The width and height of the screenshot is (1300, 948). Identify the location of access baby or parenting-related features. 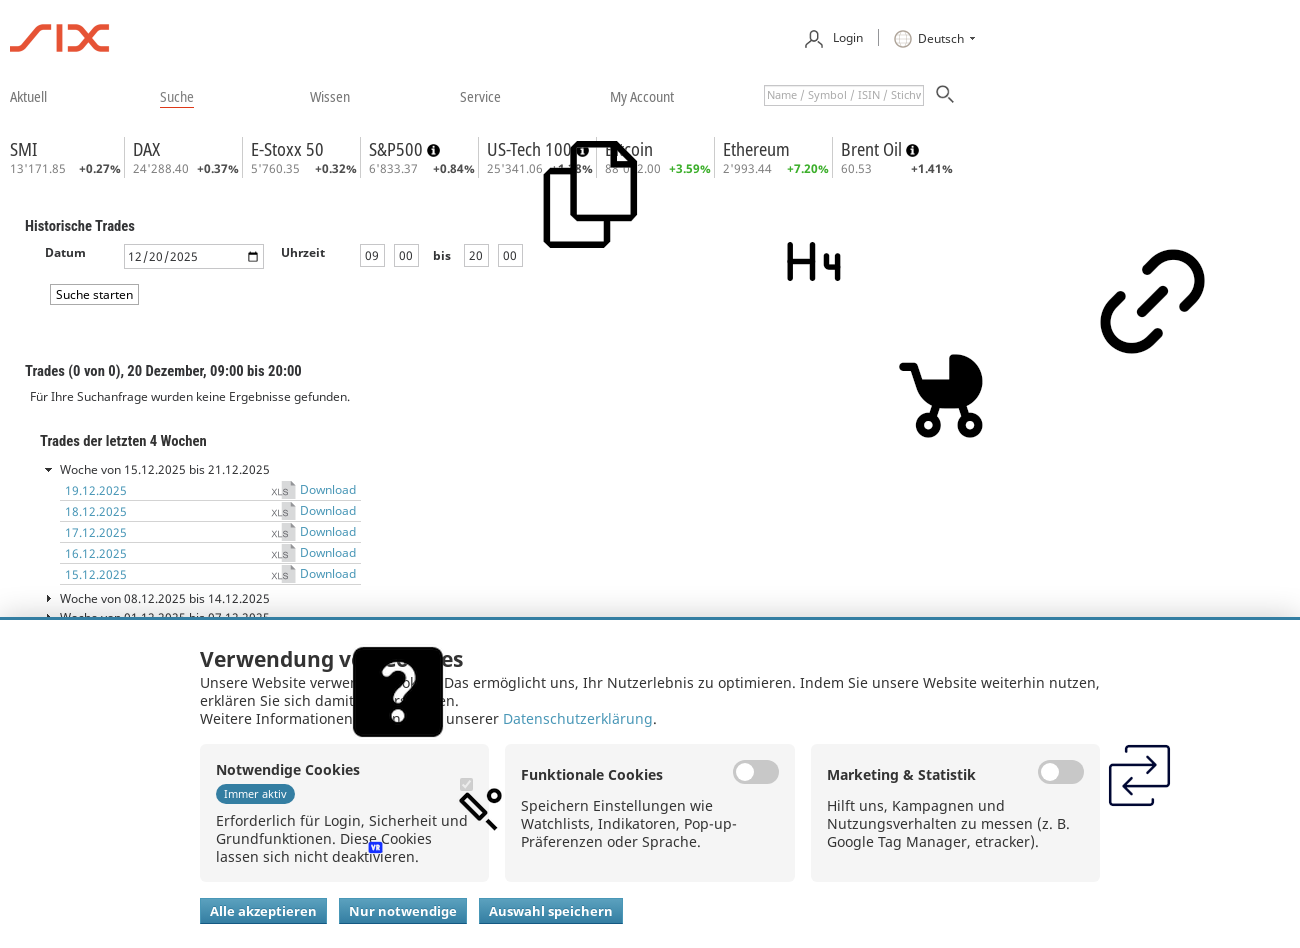
(945, 396).